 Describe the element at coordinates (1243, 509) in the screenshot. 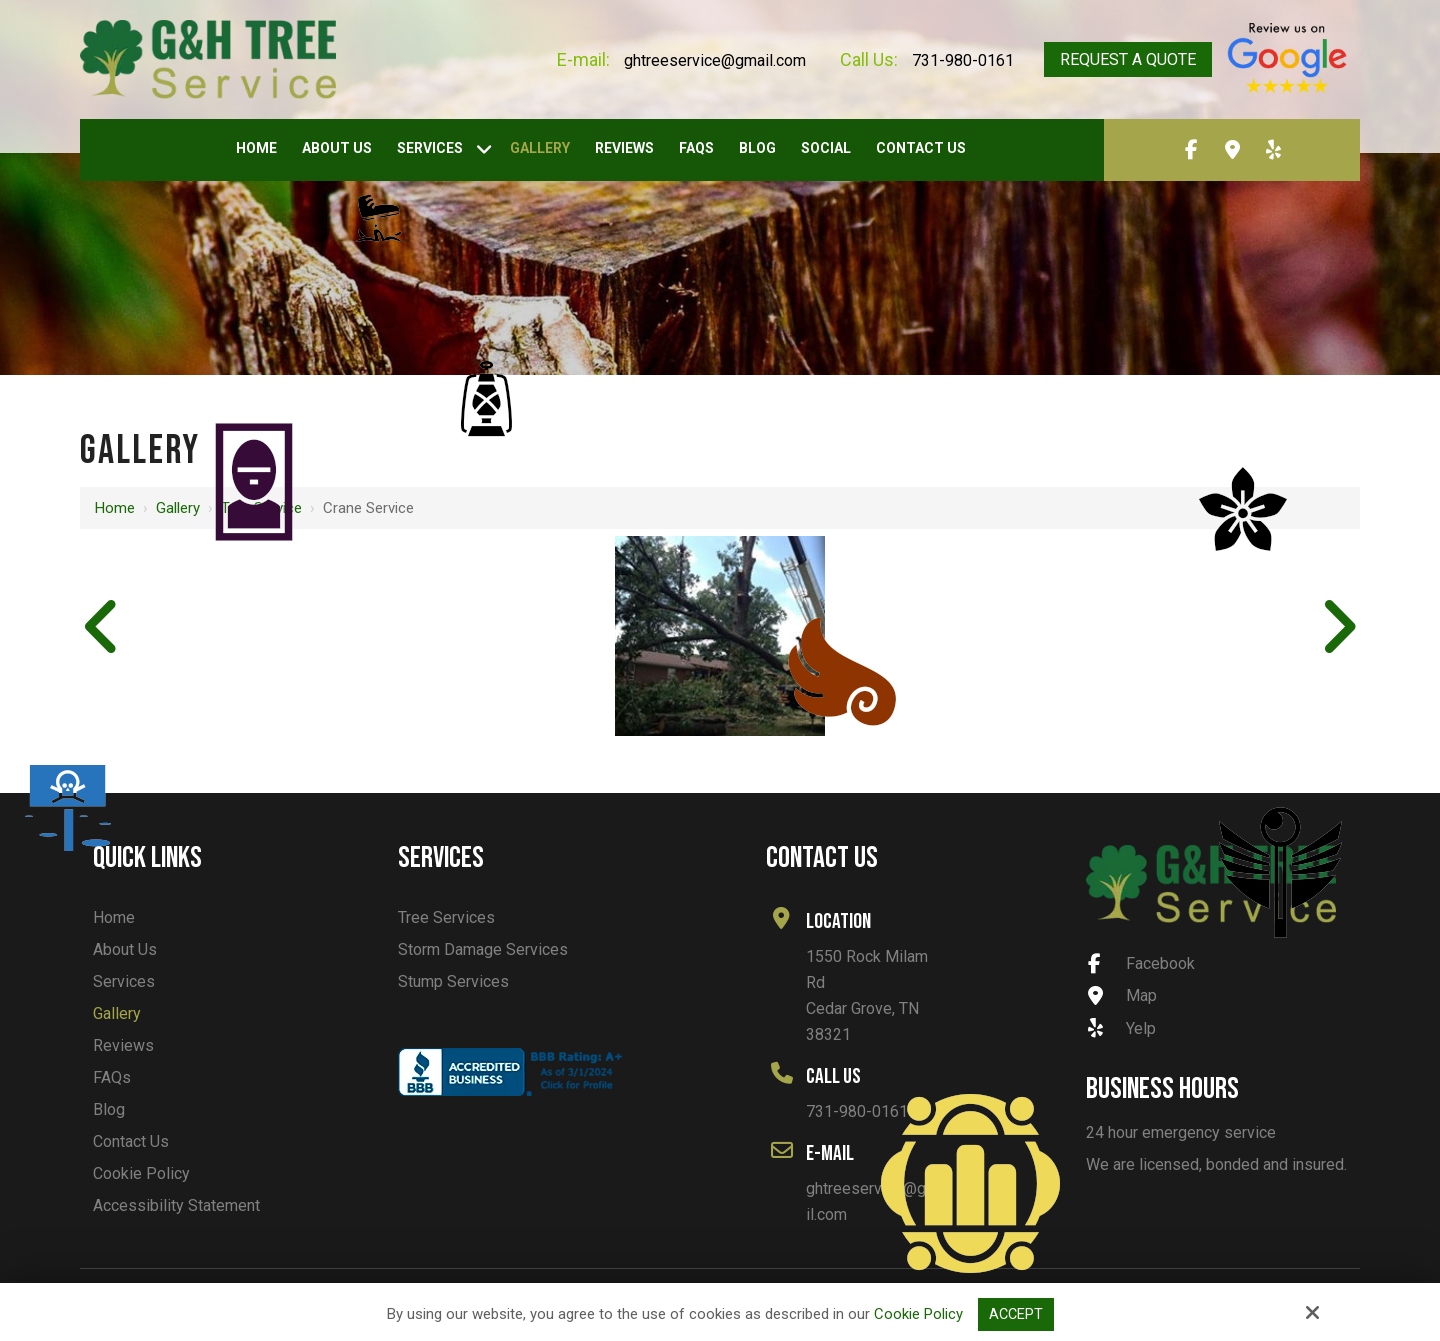

I see `jasmine flower icon for aromatherapy or fragrance settings` at that location.